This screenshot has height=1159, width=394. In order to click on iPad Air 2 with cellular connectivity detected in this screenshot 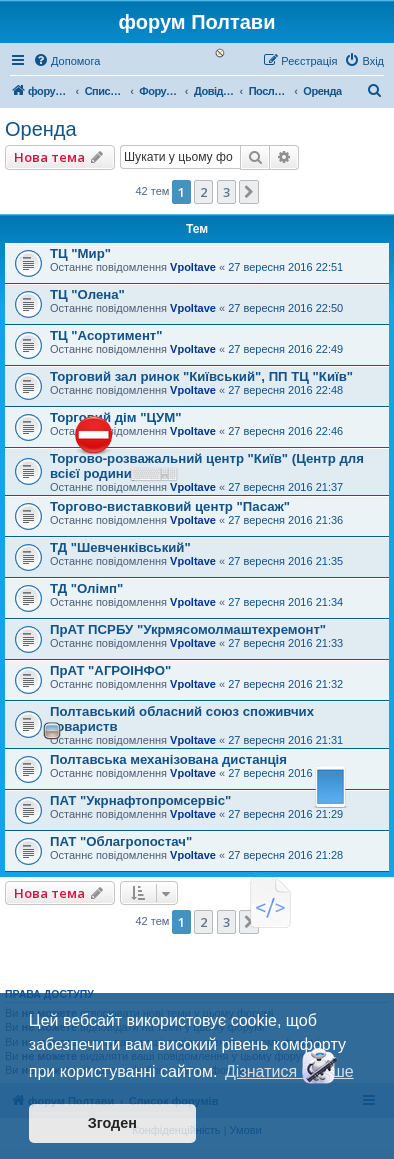, I will do `click(330, 786)`.